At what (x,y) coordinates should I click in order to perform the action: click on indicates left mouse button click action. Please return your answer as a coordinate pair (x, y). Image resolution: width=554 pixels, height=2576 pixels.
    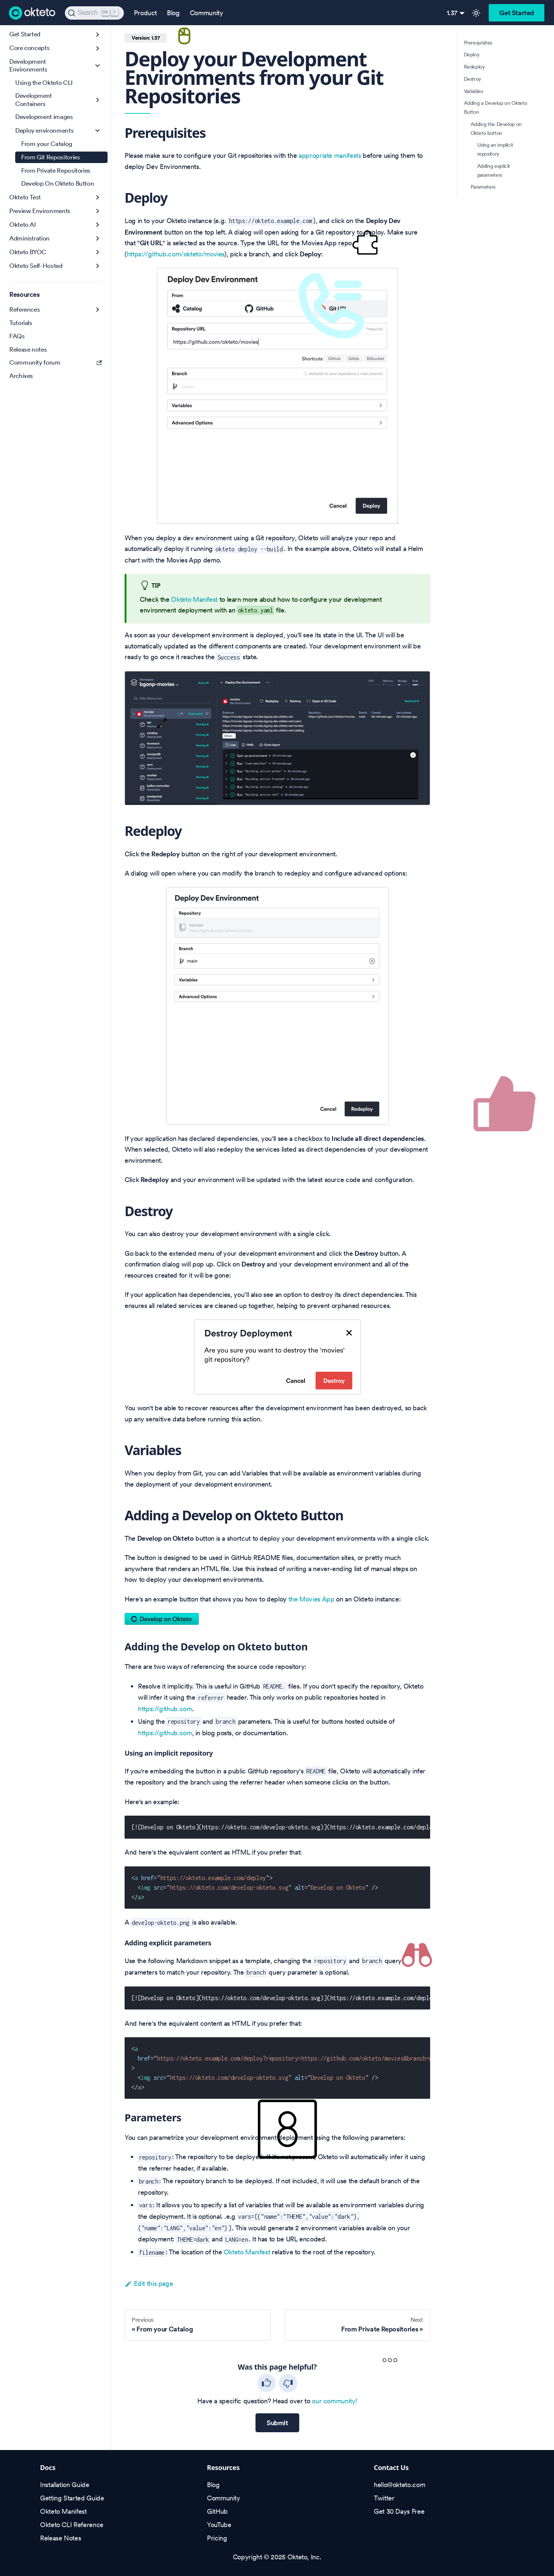
    Looking at the image, I should click on (184, 36).